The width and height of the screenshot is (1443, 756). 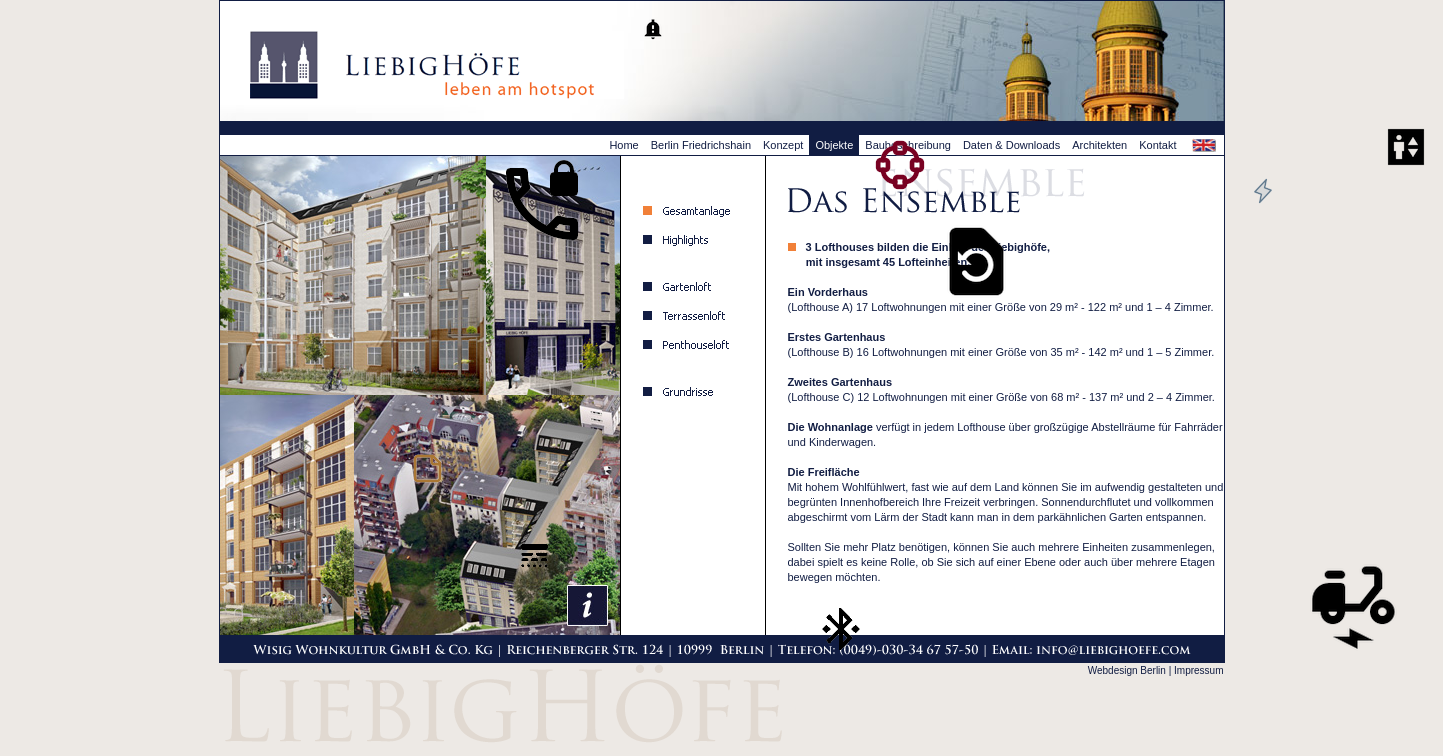 I want to click on indicates bluetooth is connected to a device, so click(x=841, y=629).